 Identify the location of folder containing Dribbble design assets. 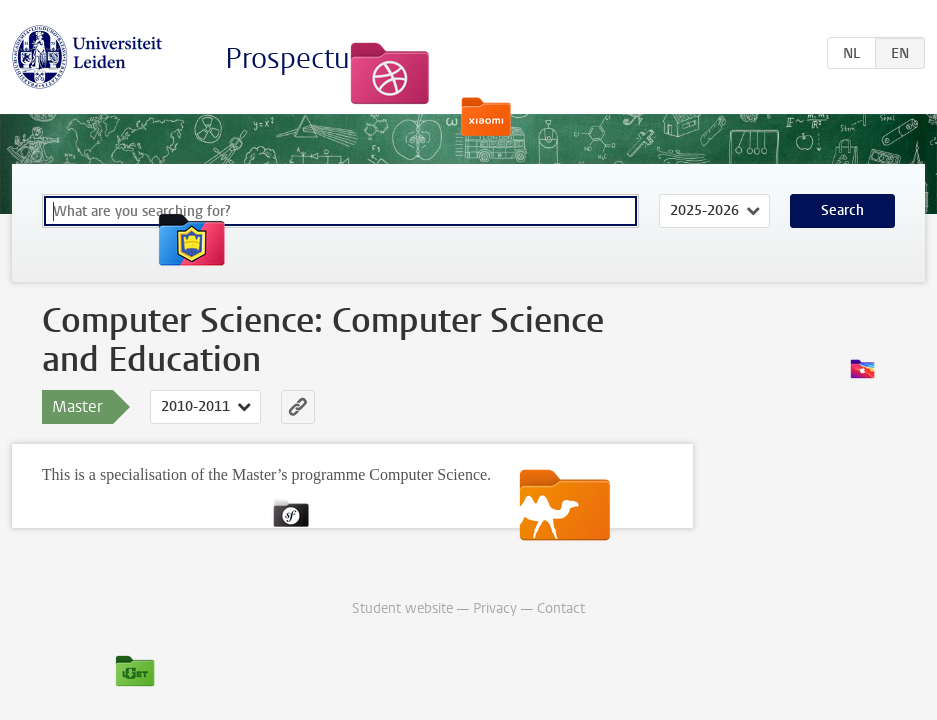
(389, 75).